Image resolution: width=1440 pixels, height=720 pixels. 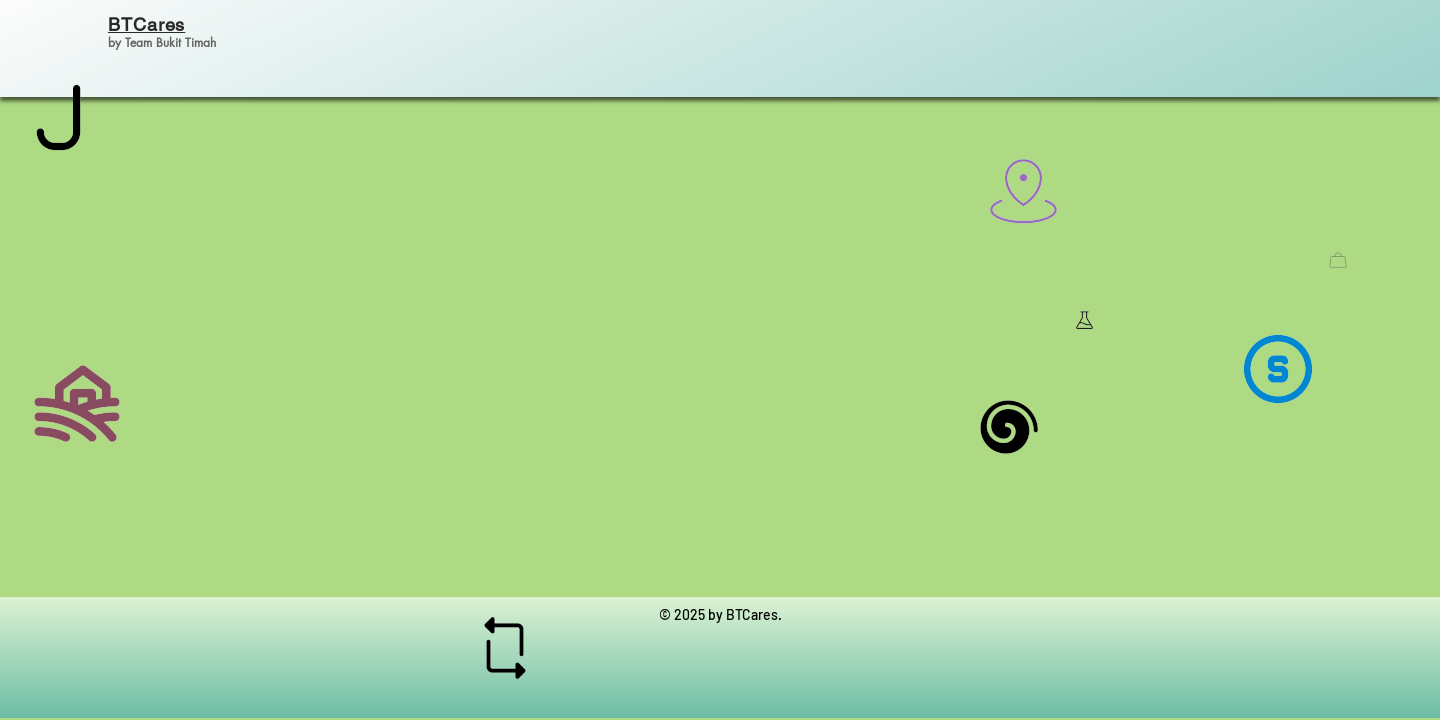 What do you see at coordinates (505, 648) in the screenshot?
I see `rotate device orientation` at bounding box center [505, 648].